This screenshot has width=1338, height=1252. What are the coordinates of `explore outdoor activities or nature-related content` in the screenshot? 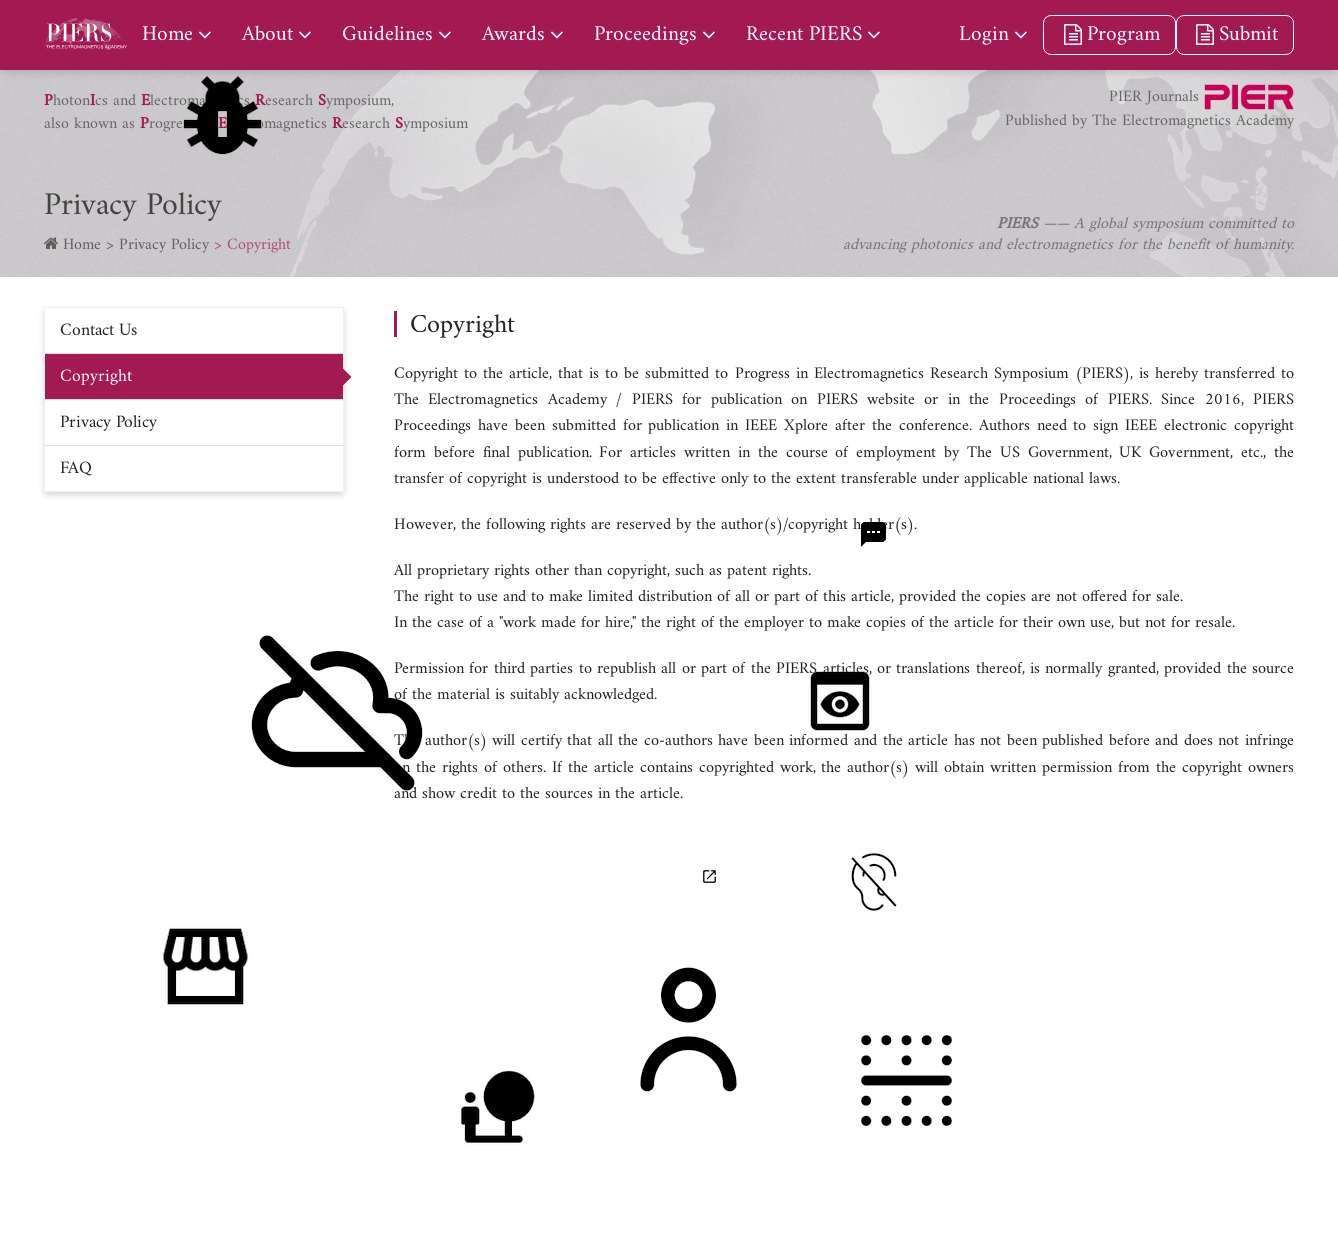 It's located at (497, 1106).